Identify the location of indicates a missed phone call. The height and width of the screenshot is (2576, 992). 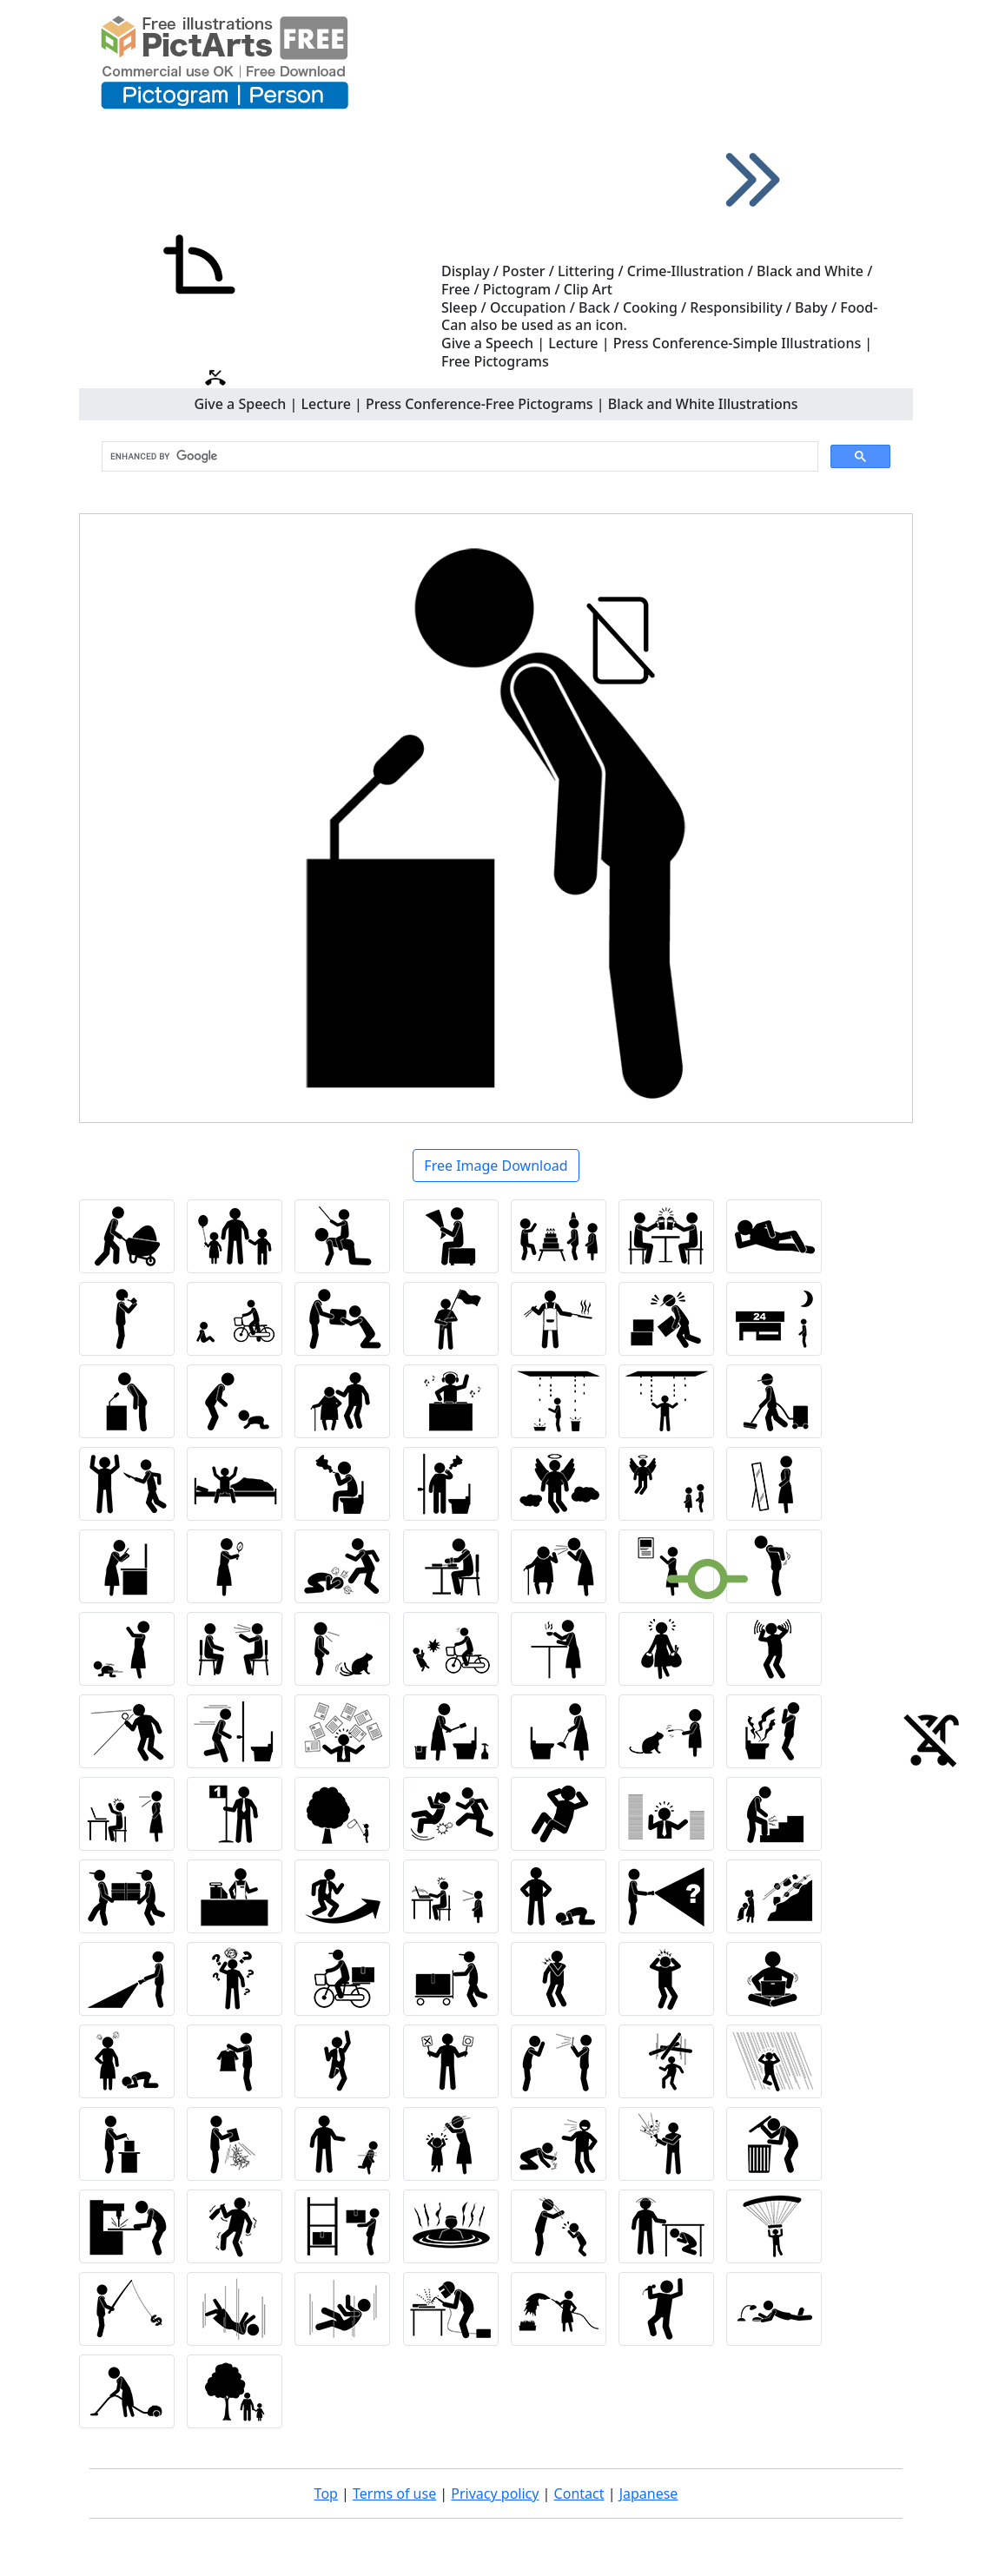
(215, 378).